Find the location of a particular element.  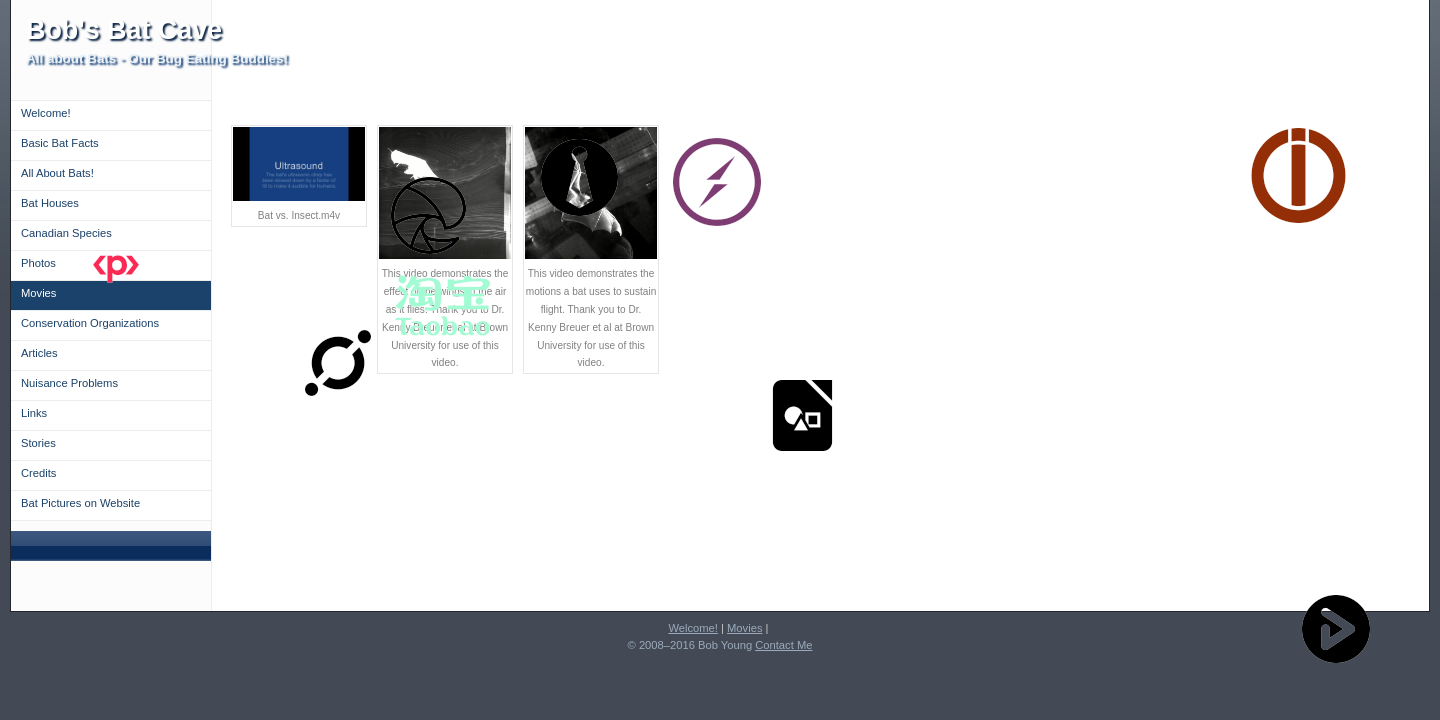

open LibreOffice Draw application is located at coordinates (802, 415).